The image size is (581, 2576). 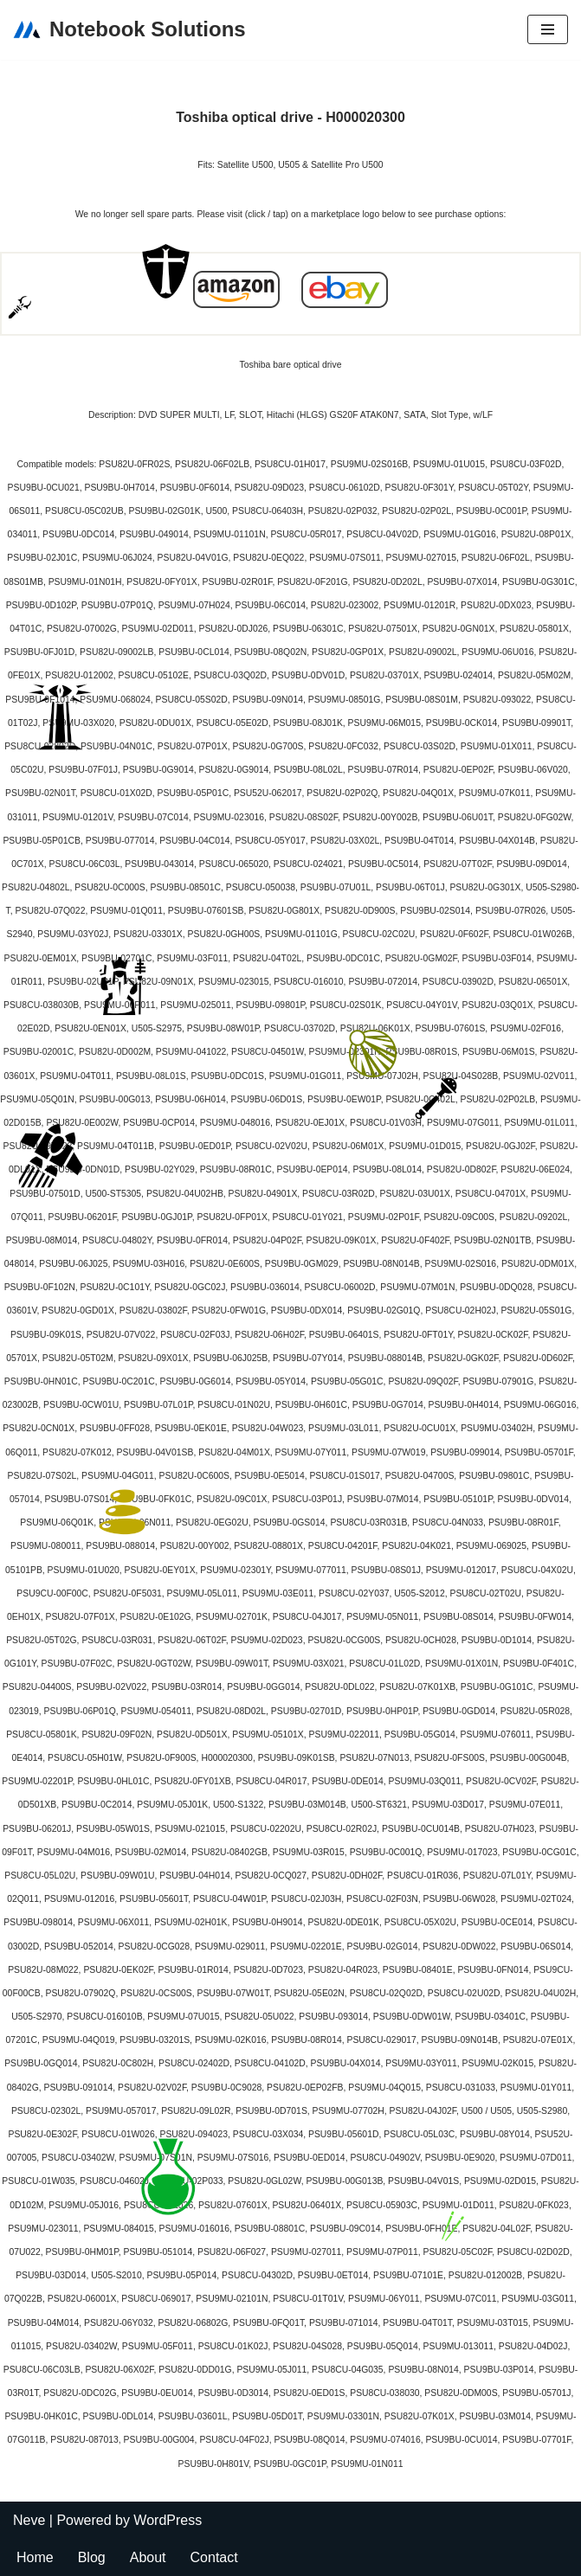 What do you see at coordinates (436, 1098) in the screenshot?
I see `select holy water sprinkler item` at bounding box center [436, 1098].